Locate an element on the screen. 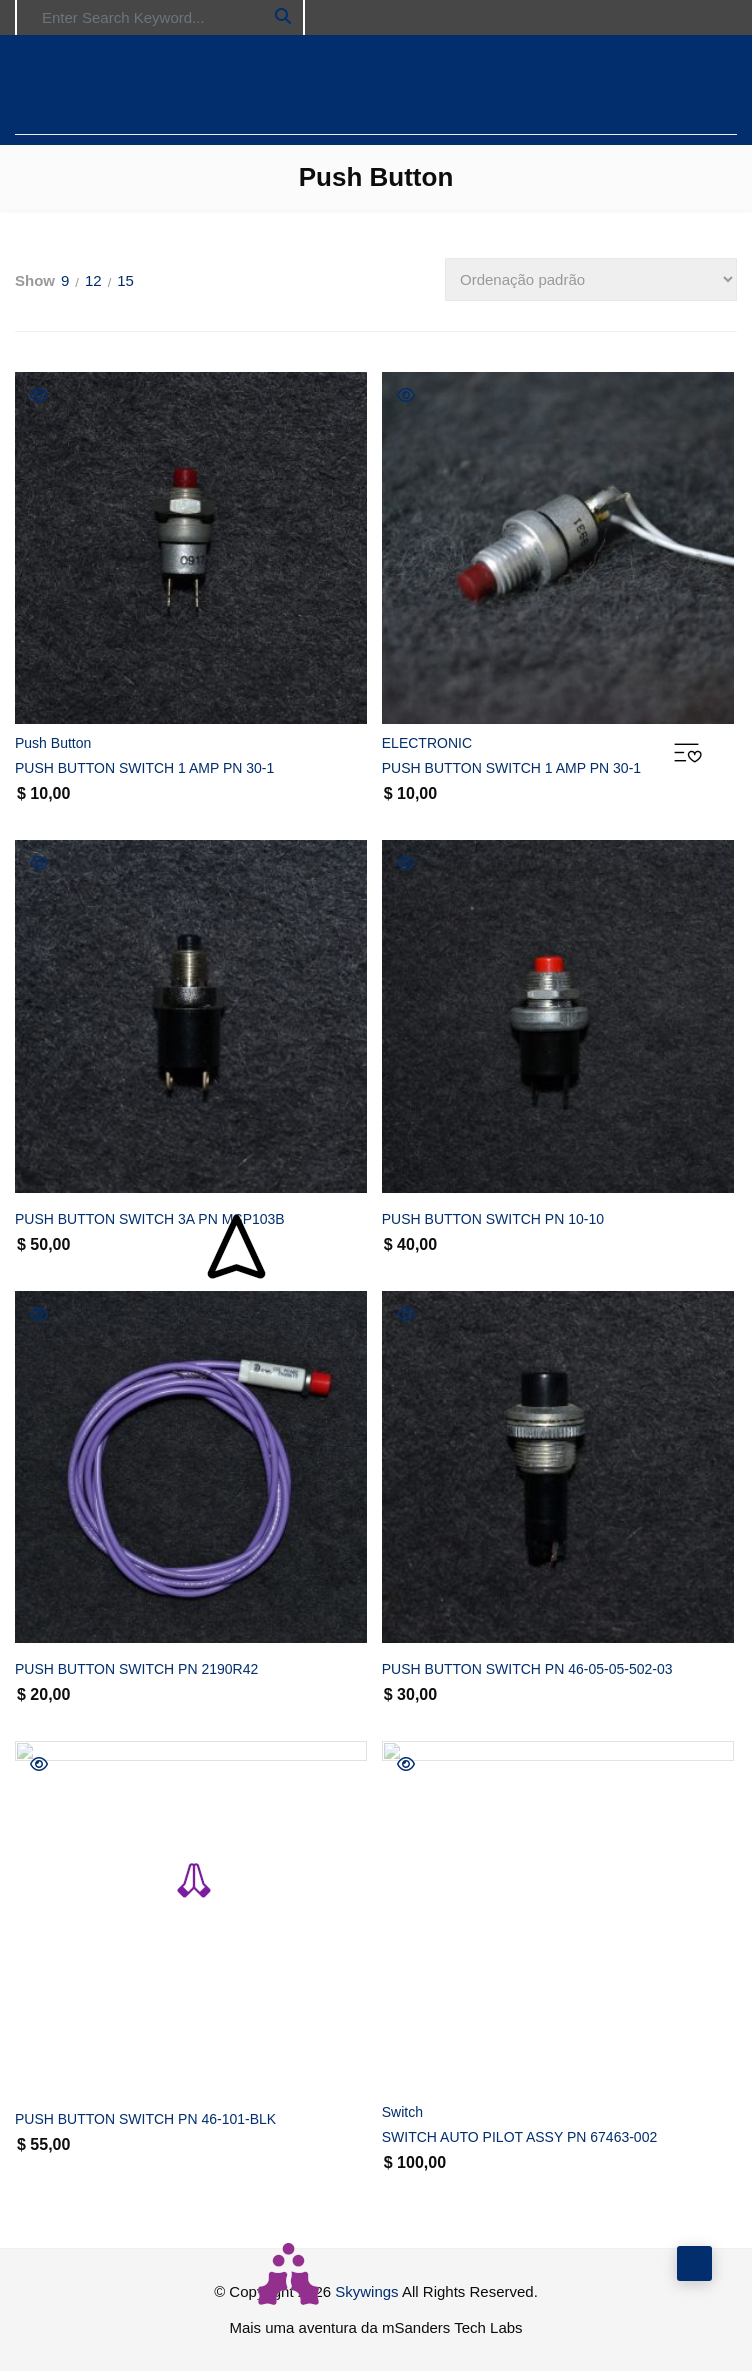 This screenshot has width=752, height=2371. navigate to current direction is located at coordinates (236, 1246).